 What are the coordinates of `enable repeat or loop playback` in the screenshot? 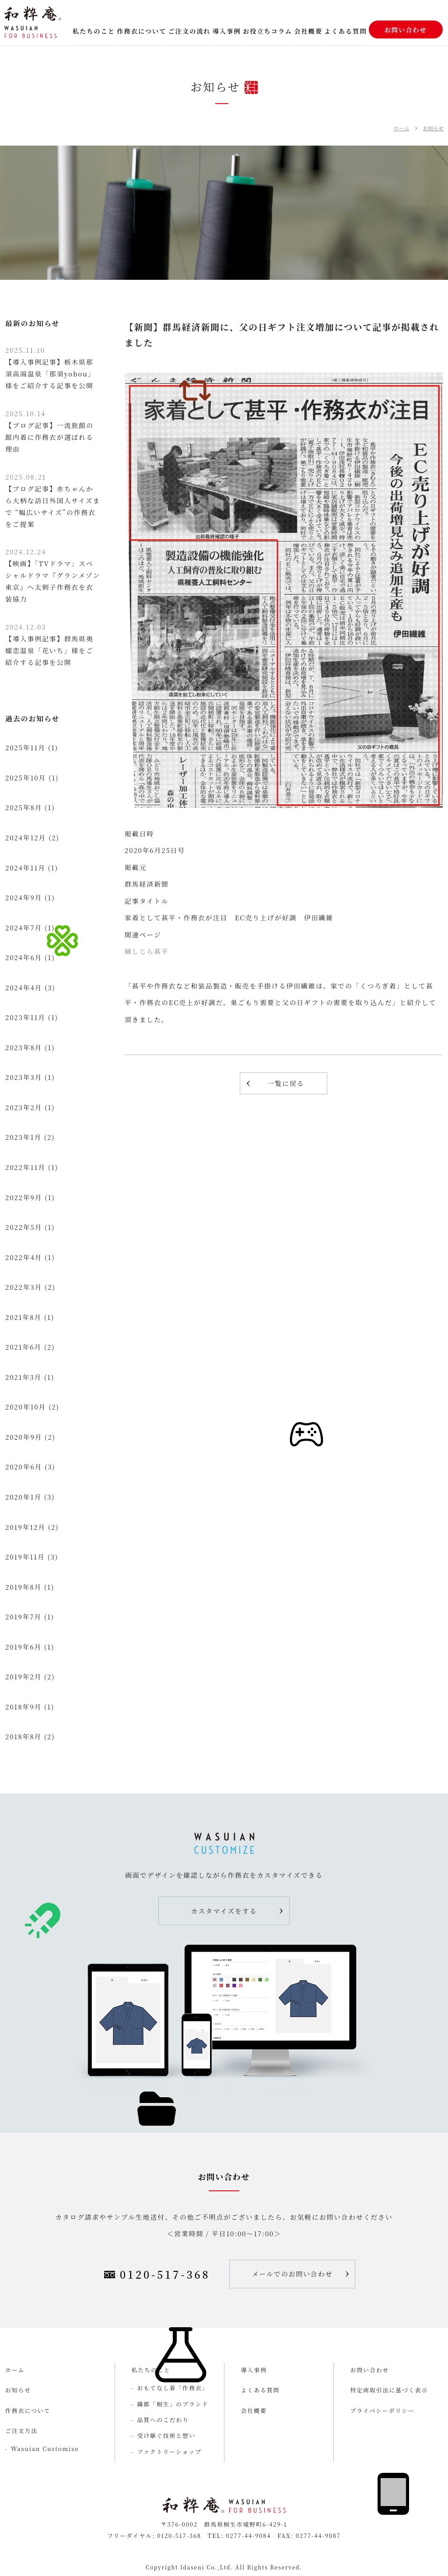 It's located at (195, 390).